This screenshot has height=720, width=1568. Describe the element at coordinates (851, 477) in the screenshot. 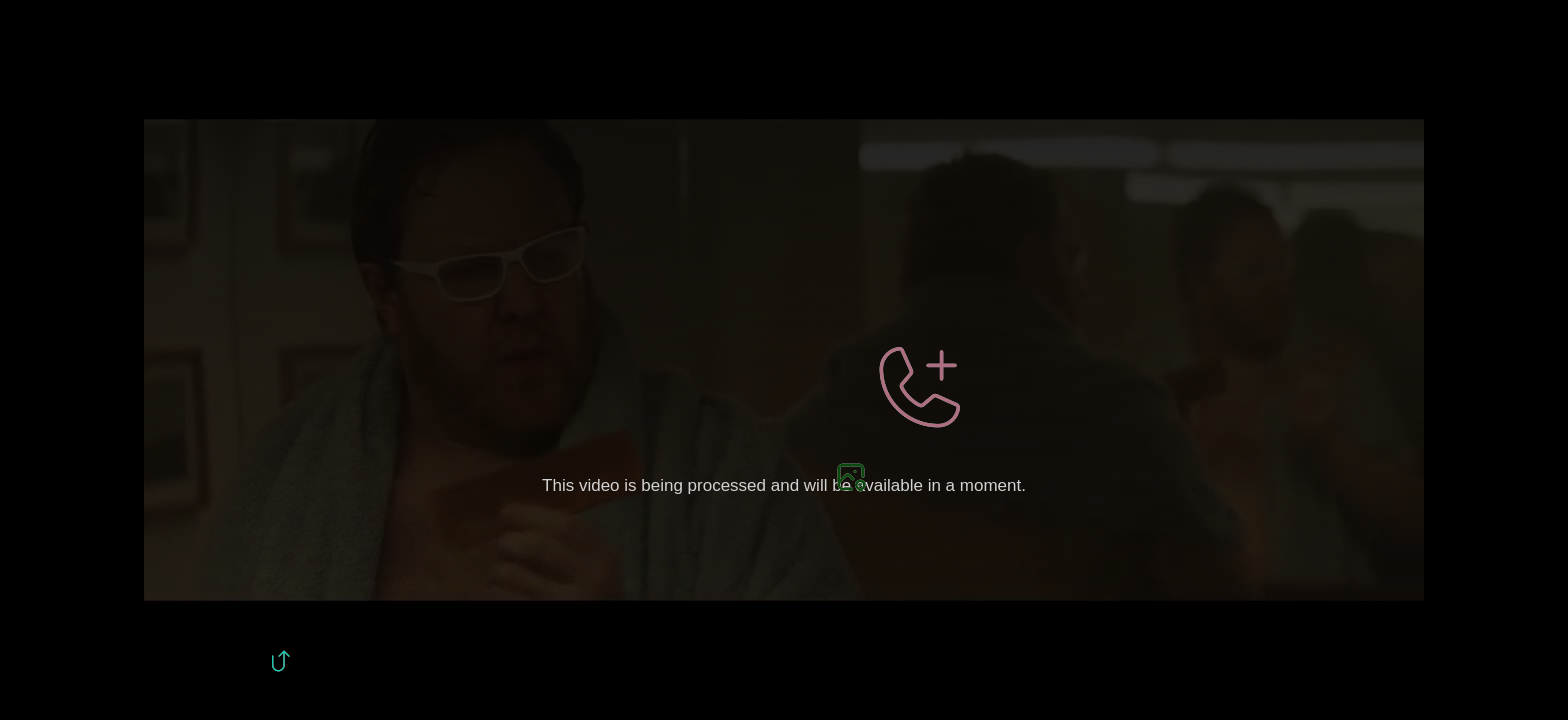

I see `pin a photo to a specific location` at that location.